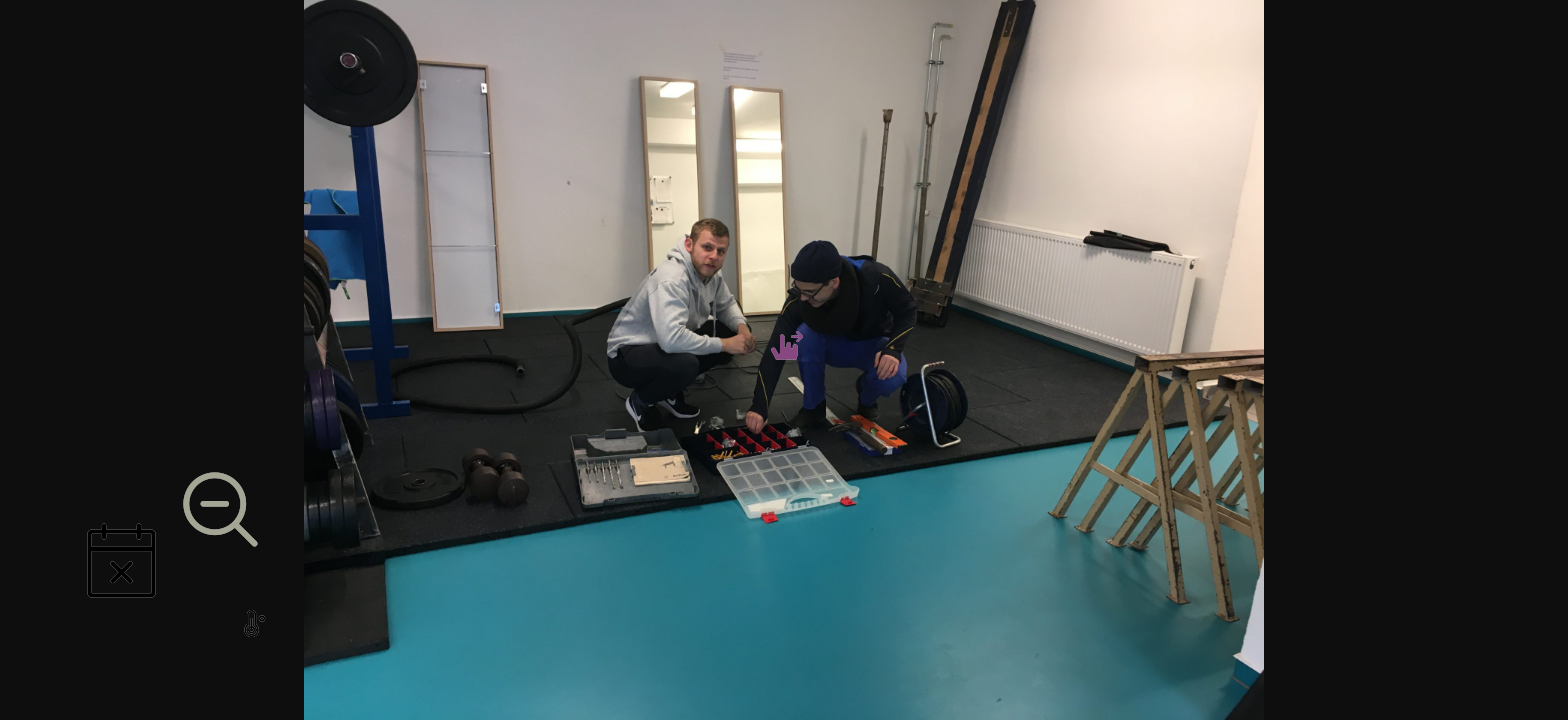 This screenshot has width=1568, height=720. Describe the element at coordinates (220, 509) in the screenshot. I see `zoom out` at that location.